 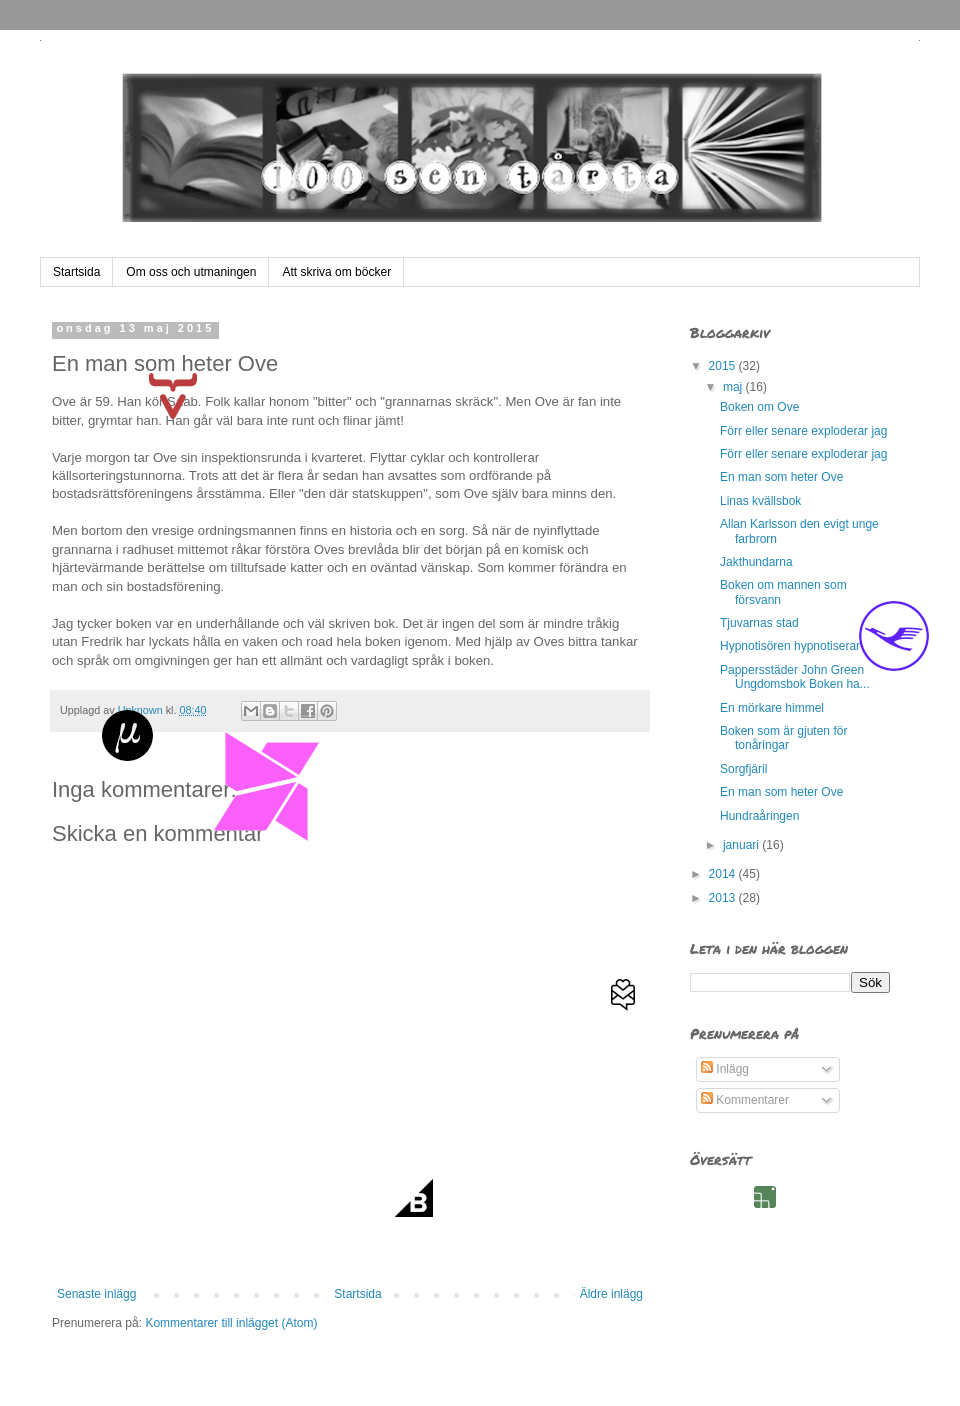 What do you see at coordinates (173, 396) in the screenshot?
I see `vaadin framework branding logo` at bounding box center [173, 396].